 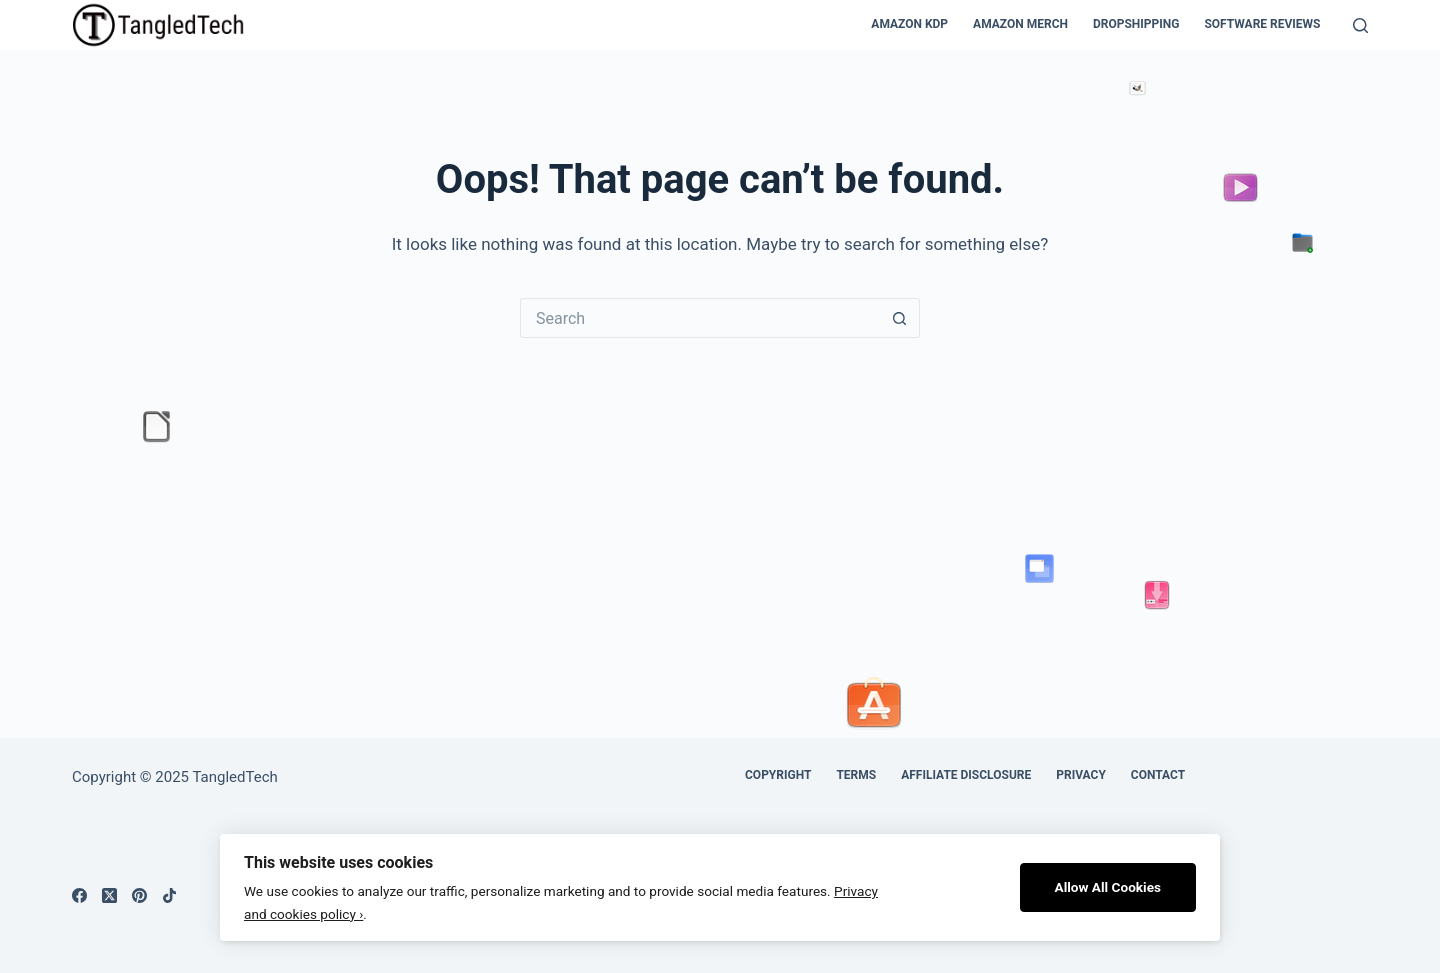 I want to click on create a new folder, so click(x=1302, y=242).